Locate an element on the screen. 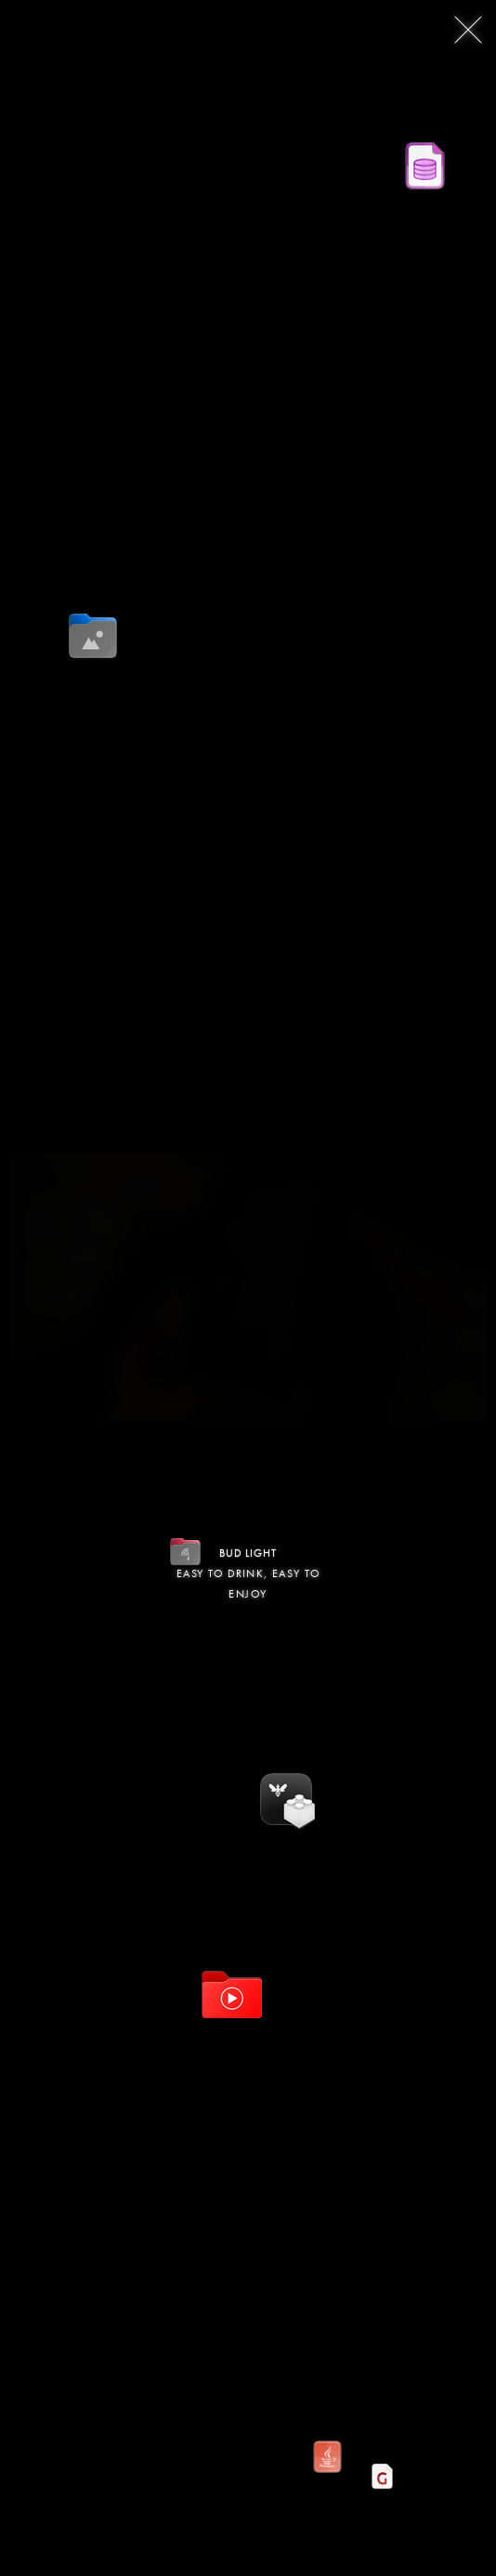  a g-code file for 3D printing or CNC machining is located at coordinates (382, 2476).